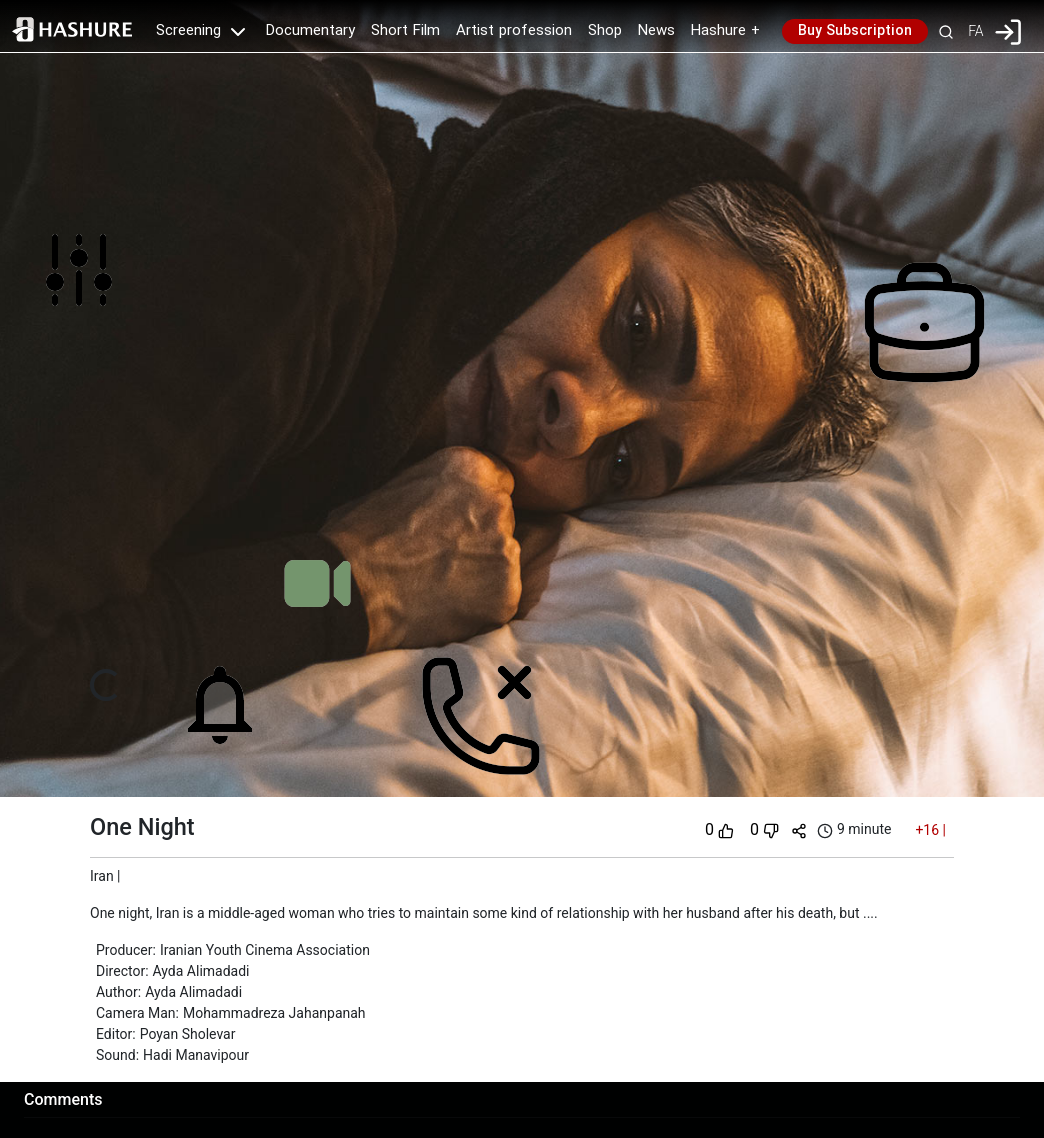 Image resolution: width=1044 pixels, height=1138 pixels. Describe the element at coordinates (924, 322) in the screenshot. I see `access work or business documents` at that location.